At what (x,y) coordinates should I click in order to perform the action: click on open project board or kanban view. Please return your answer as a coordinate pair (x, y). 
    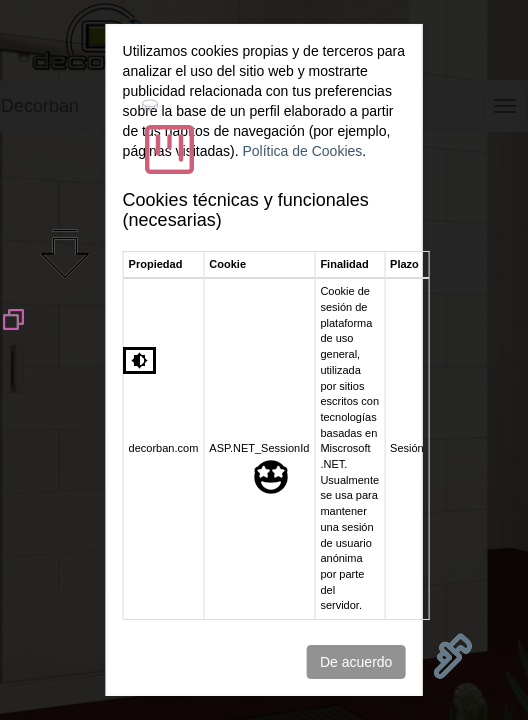
    Looking at the image, I should click on (169, 149).